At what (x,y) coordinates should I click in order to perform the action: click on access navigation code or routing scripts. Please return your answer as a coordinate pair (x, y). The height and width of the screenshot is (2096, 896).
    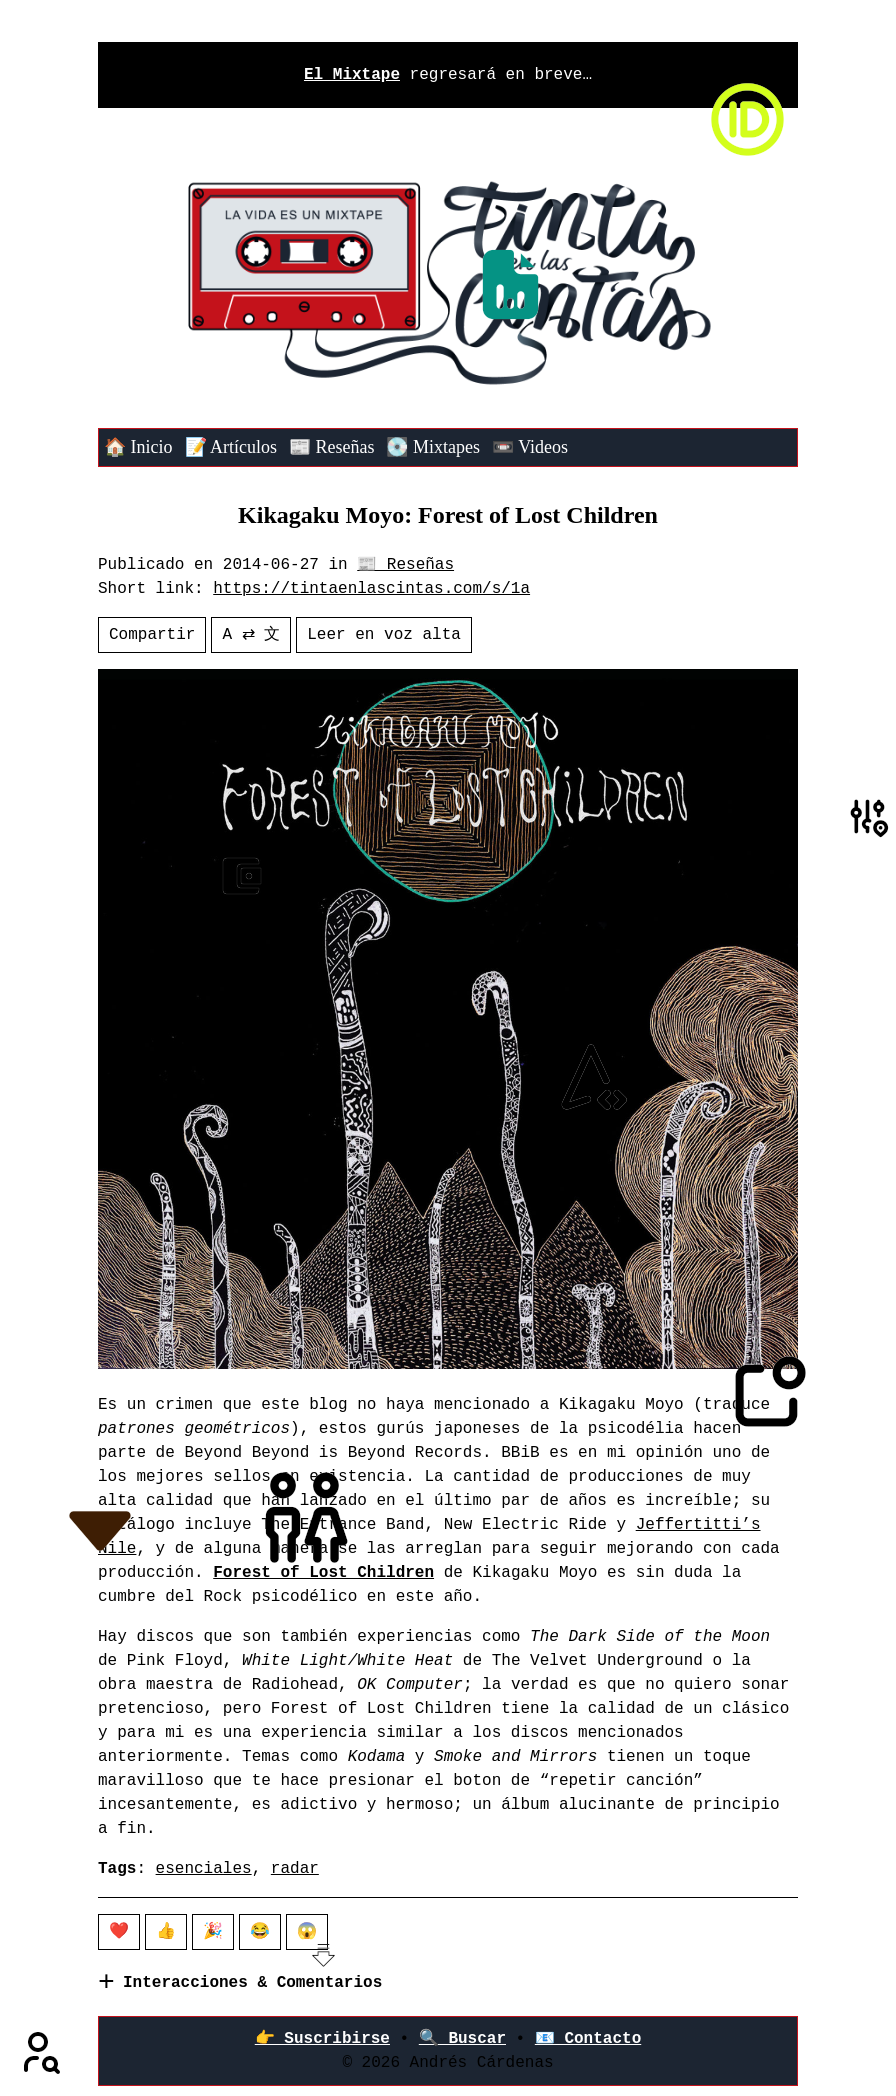
    Looking at the image, I should click on (591, 1077).